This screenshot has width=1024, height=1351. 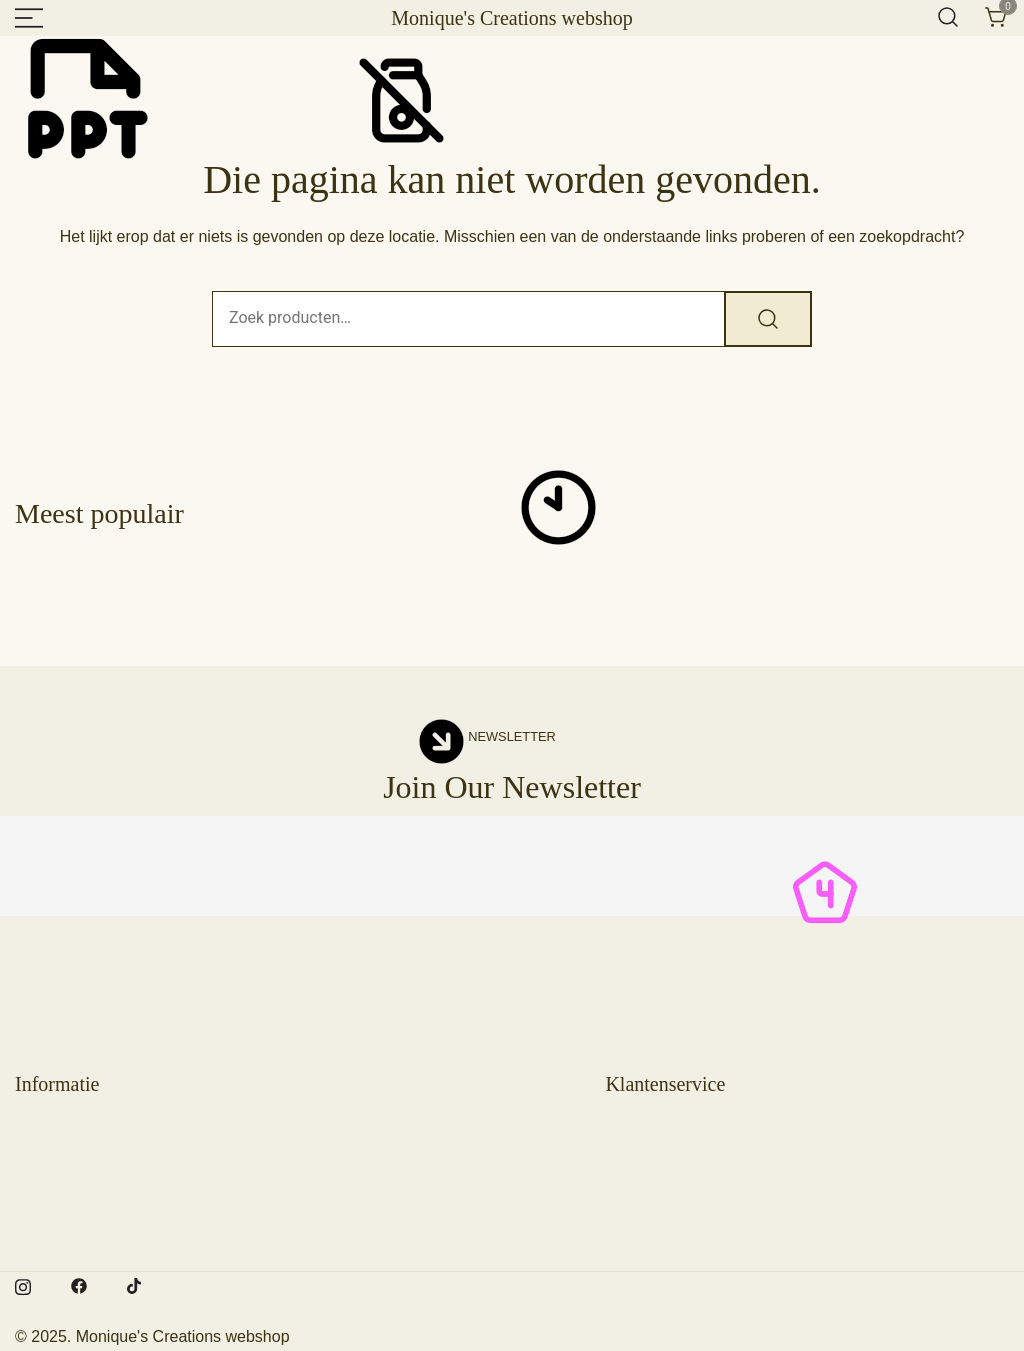 What do you see at coordinates (825, 894) in the screenshot?
I see `indicates step 4 in a multi-step process` at bounding box center [825, 894].